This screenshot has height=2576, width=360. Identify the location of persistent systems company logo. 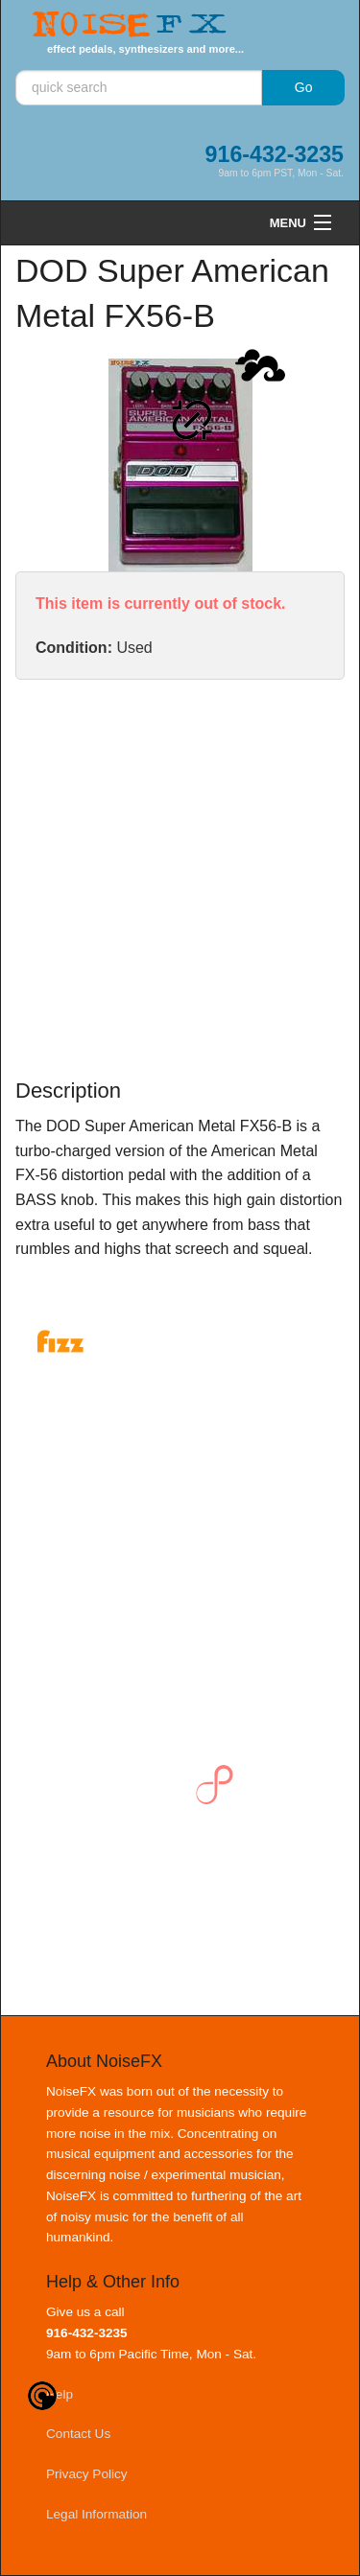
(214, 1784).